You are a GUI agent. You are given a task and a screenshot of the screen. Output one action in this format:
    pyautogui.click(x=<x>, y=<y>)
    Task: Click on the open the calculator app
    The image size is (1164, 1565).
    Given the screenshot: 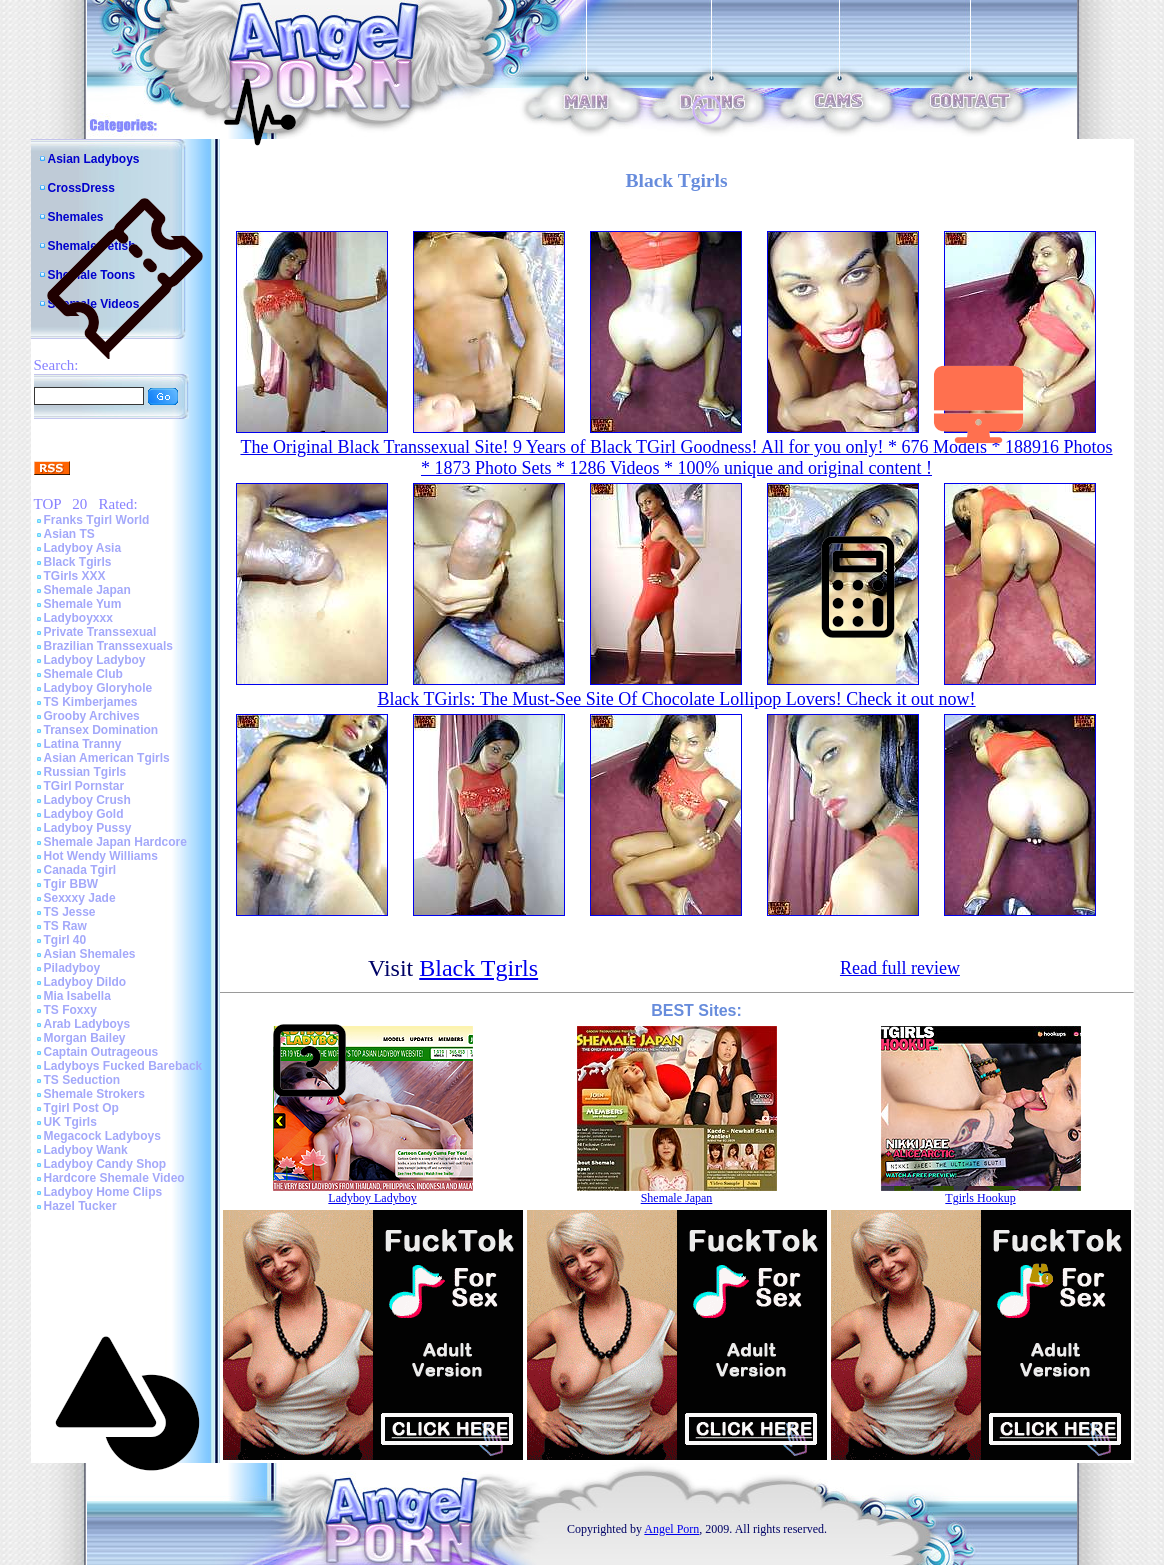 What is the action you would take?
    pyautogui.click(x=858, y=587)
    